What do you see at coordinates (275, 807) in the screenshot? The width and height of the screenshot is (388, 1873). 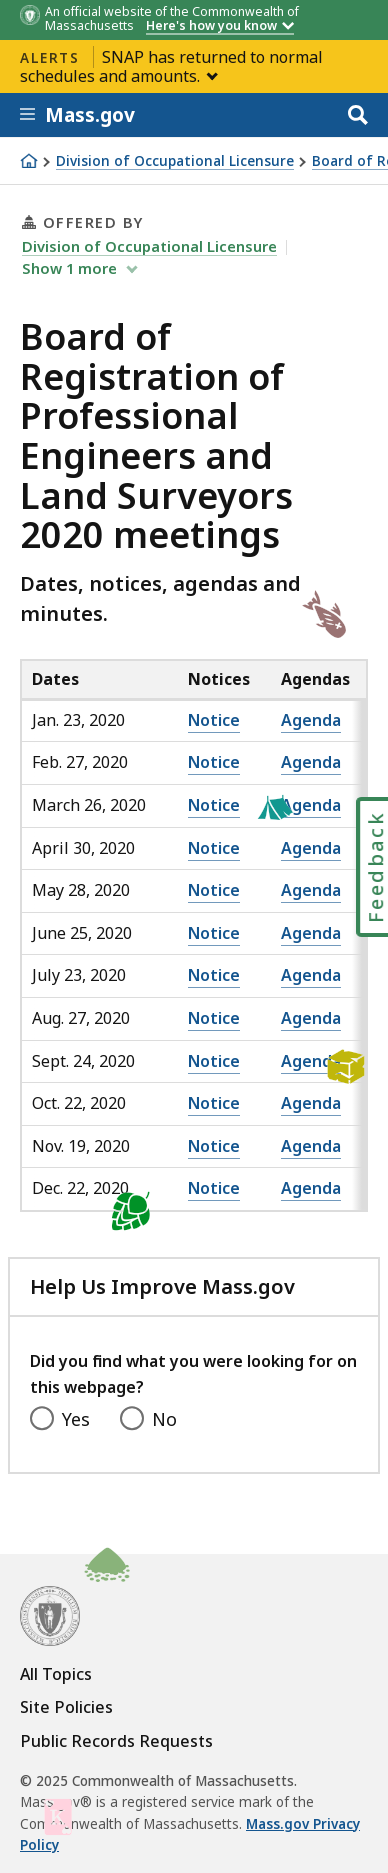 I see `access camping or outdoor activity features` at bounding box center [275, 807].